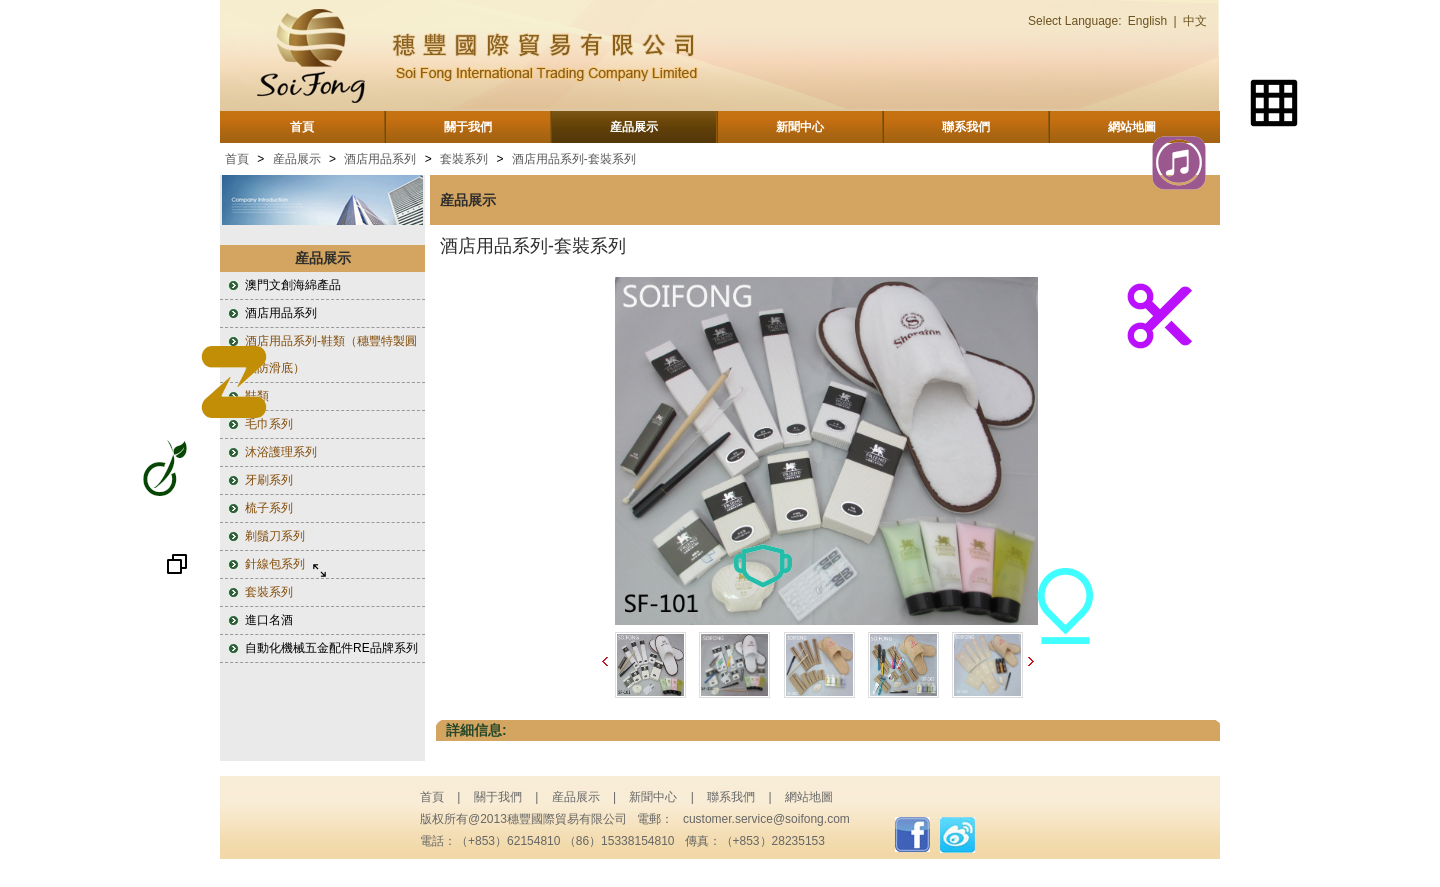 The image size is (1440, 887). Describe the element at coordinates (763, 566) in the screenshot. I see `indicates face mask required` at that location.